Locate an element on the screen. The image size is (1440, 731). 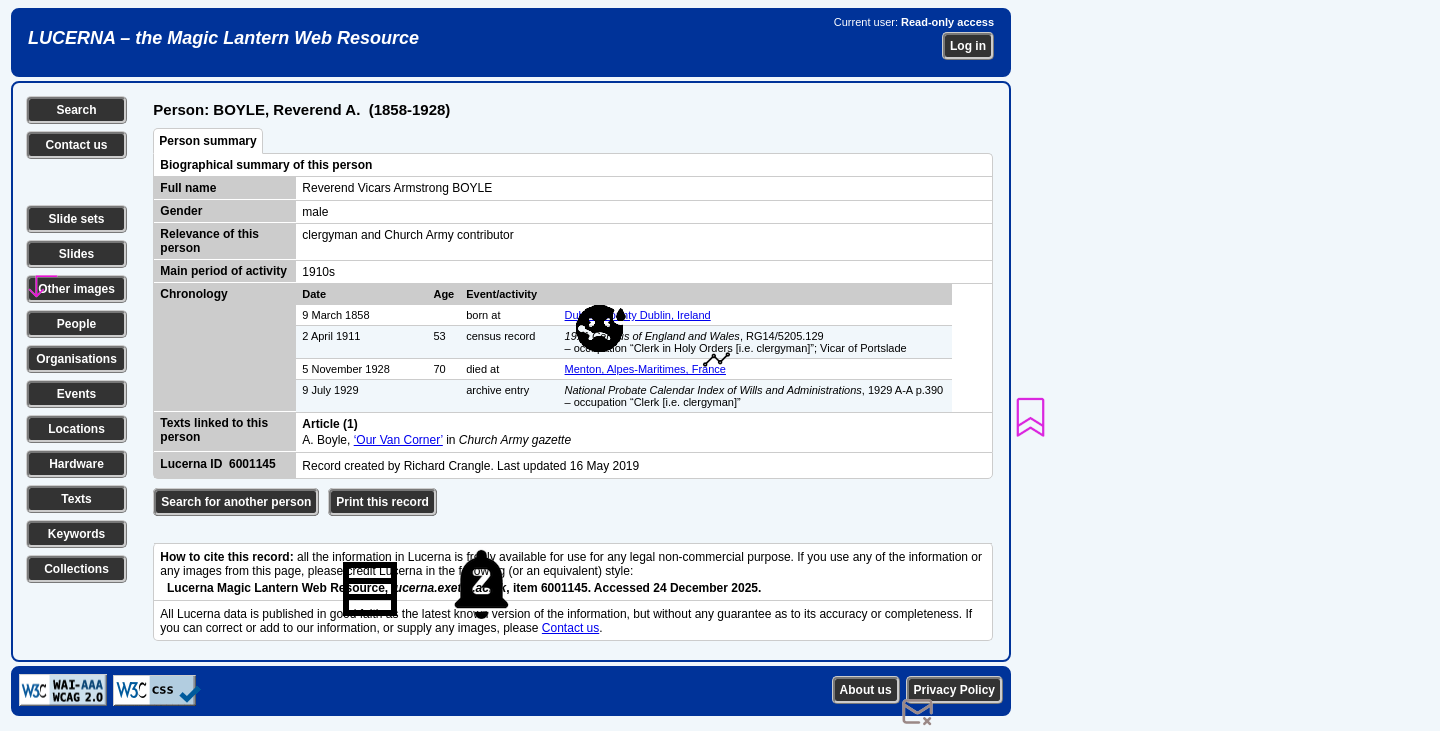
save item to bookmarks is located at coordinates (1030, 416).